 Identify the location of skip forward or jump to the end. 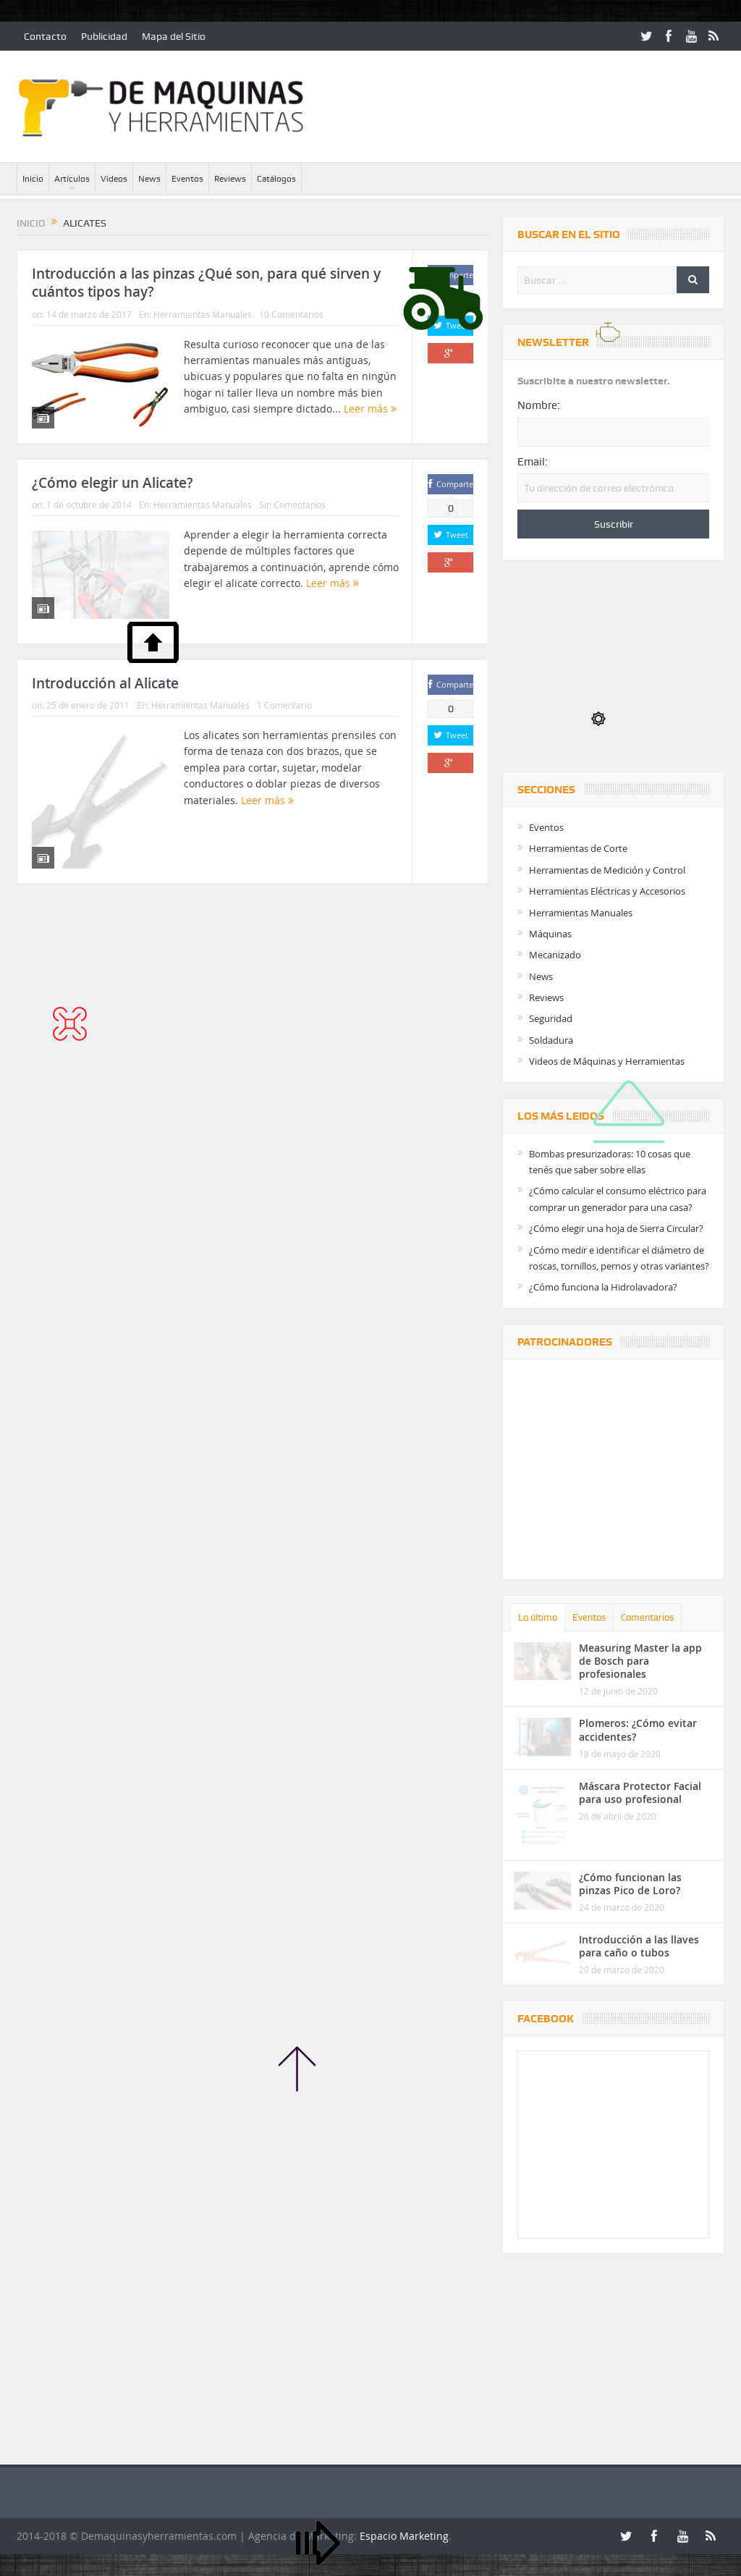
(316, 2543).